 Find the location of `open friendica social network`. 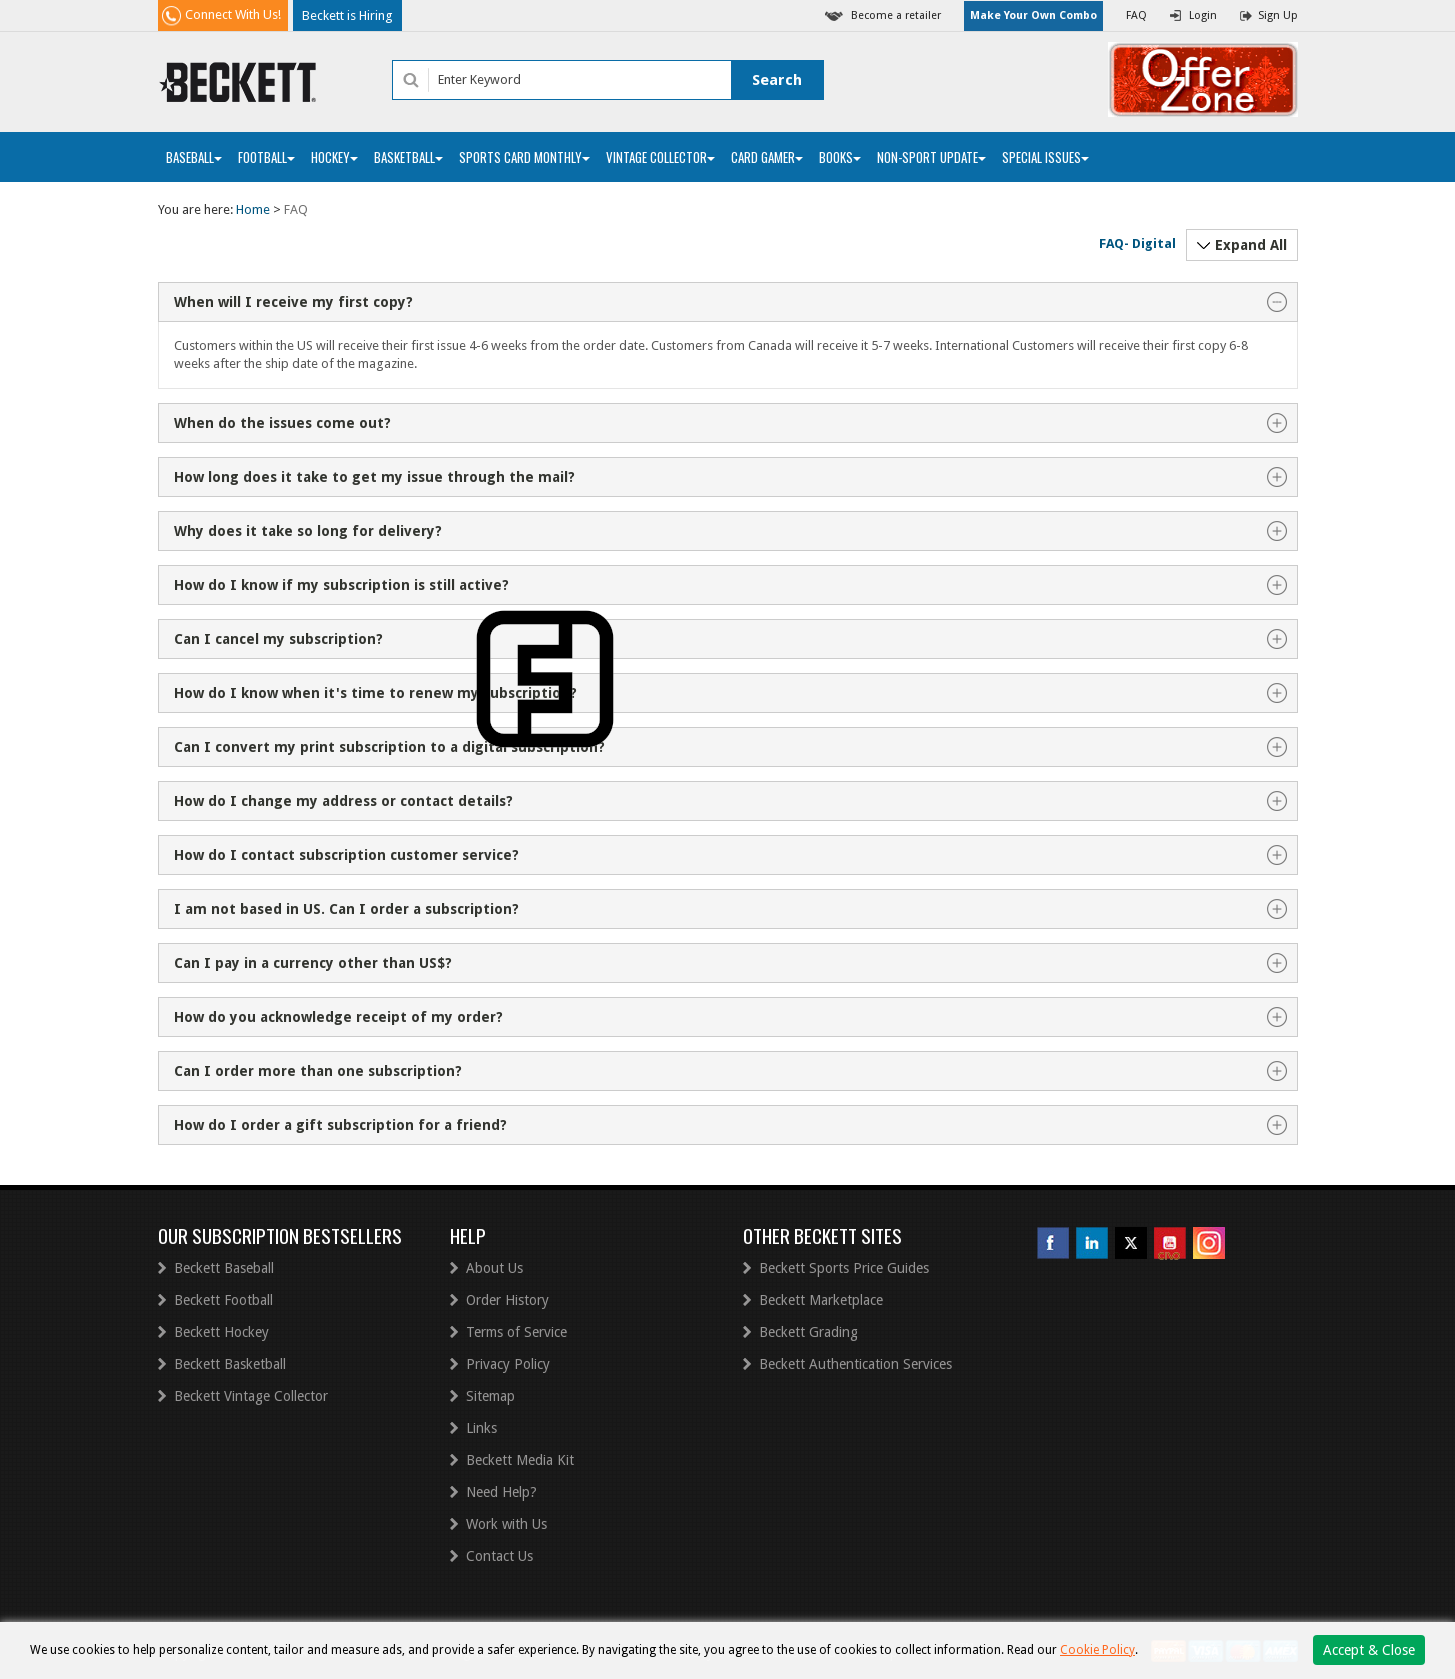

open friendica social network is located at coordinates (545, 679).